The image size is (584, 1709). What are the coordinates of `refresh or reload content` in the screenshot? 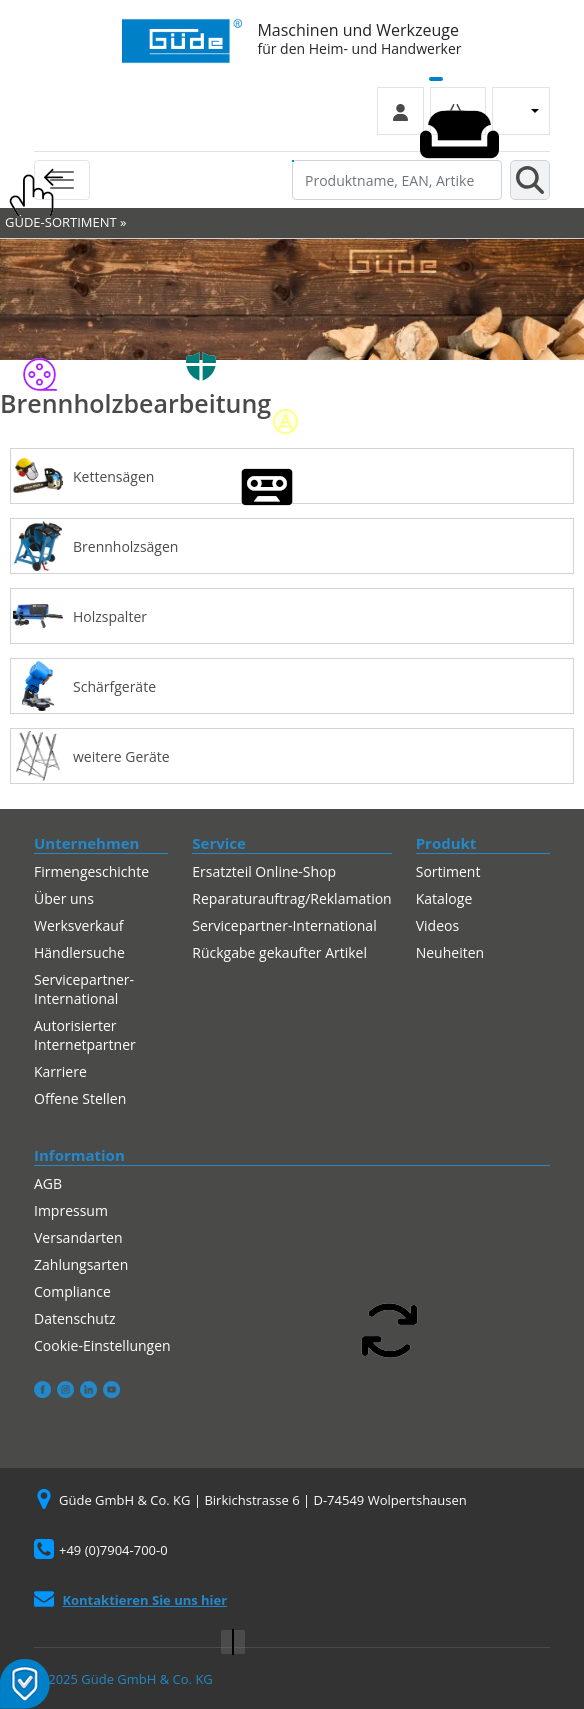 It's located at (389, 1330).